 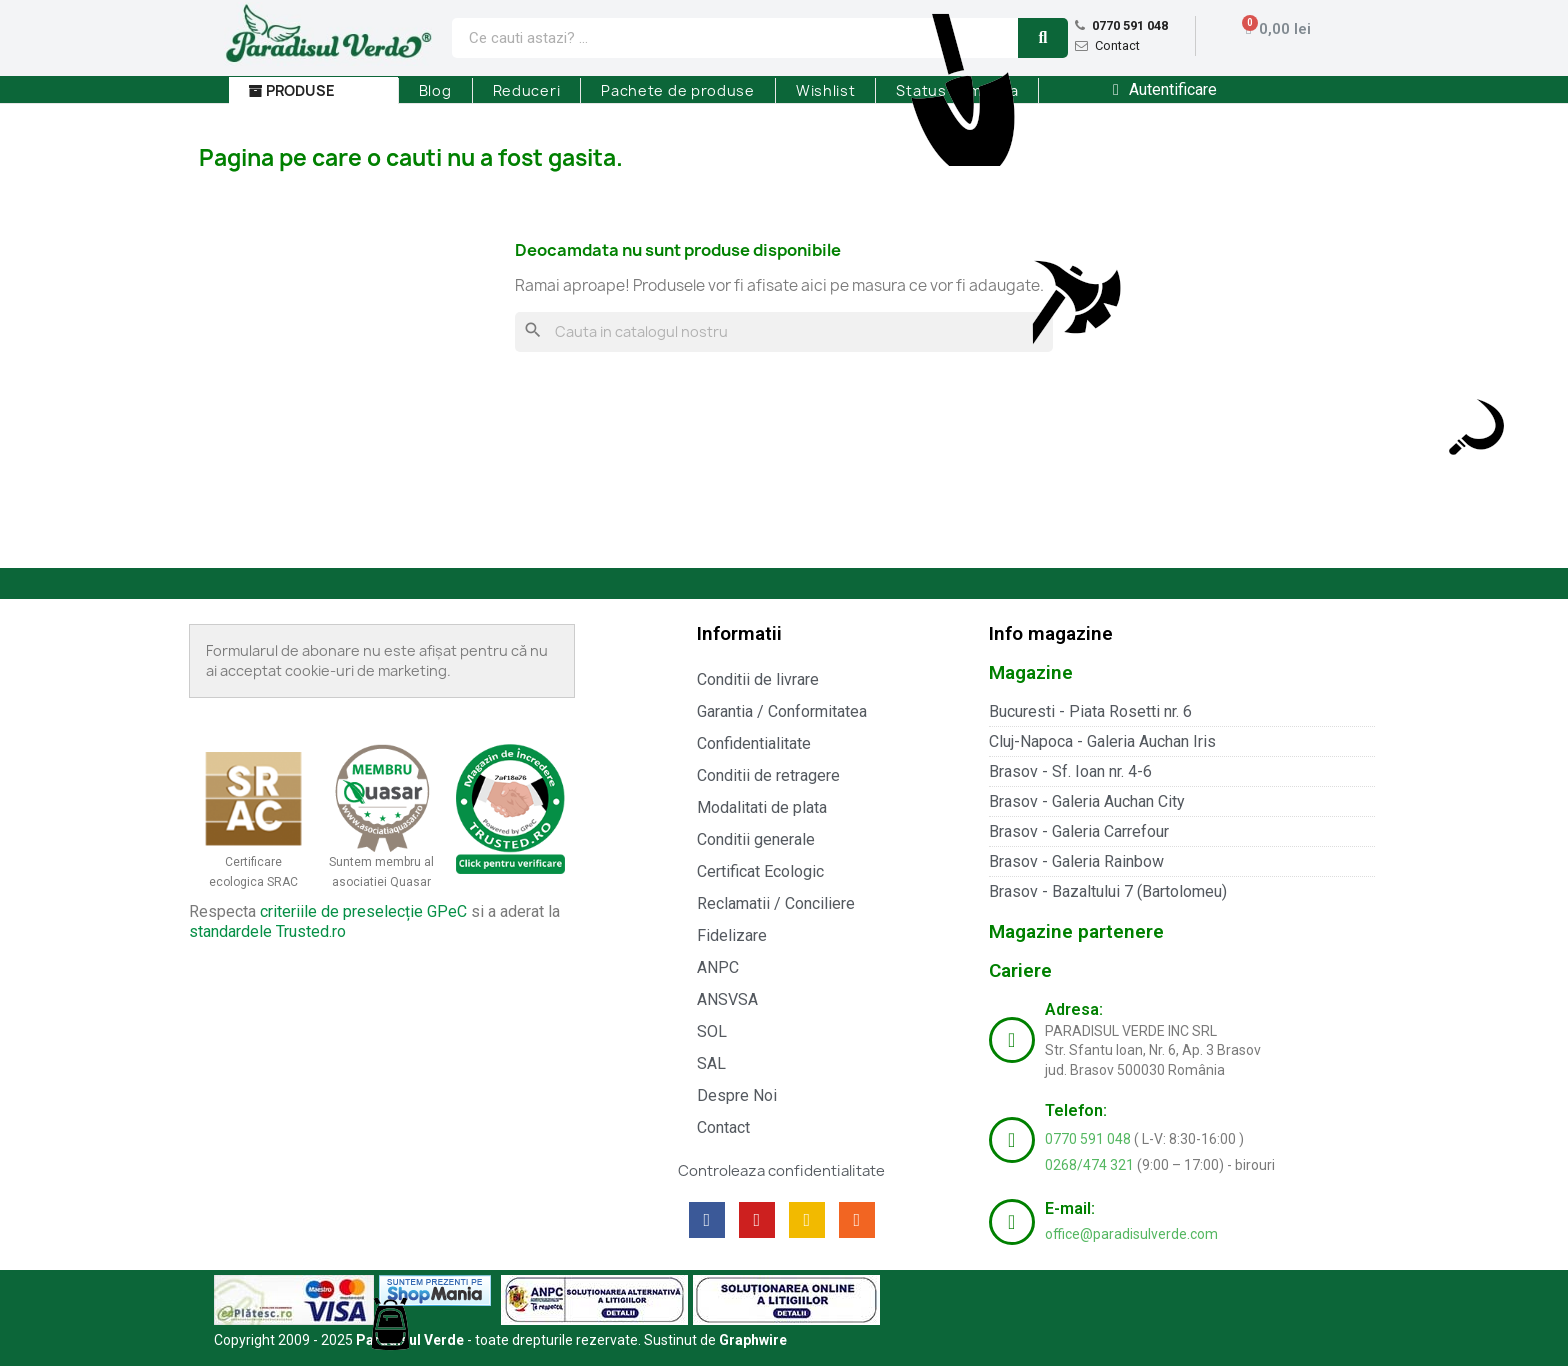 I want to click on select the sickle tool or weapon in a game, so click(x=1476, y=426).